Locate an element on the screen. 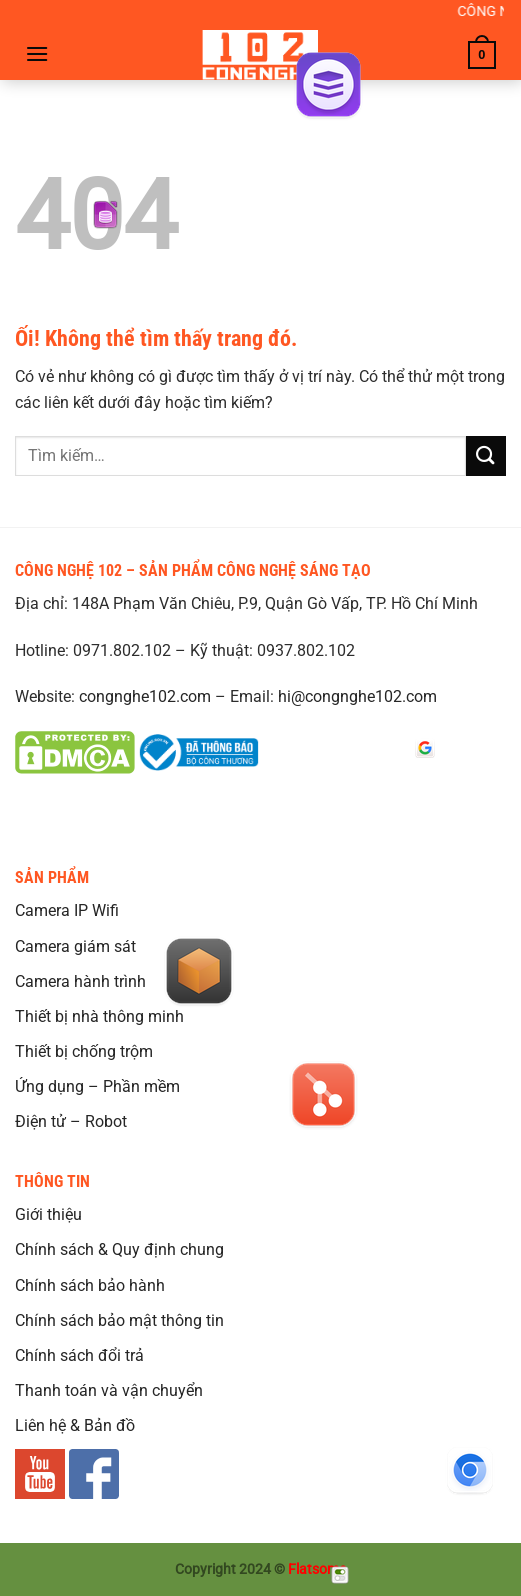 The image size is (521, 1596). open LibreOffice Base database application is located at coordinates (105, 214).